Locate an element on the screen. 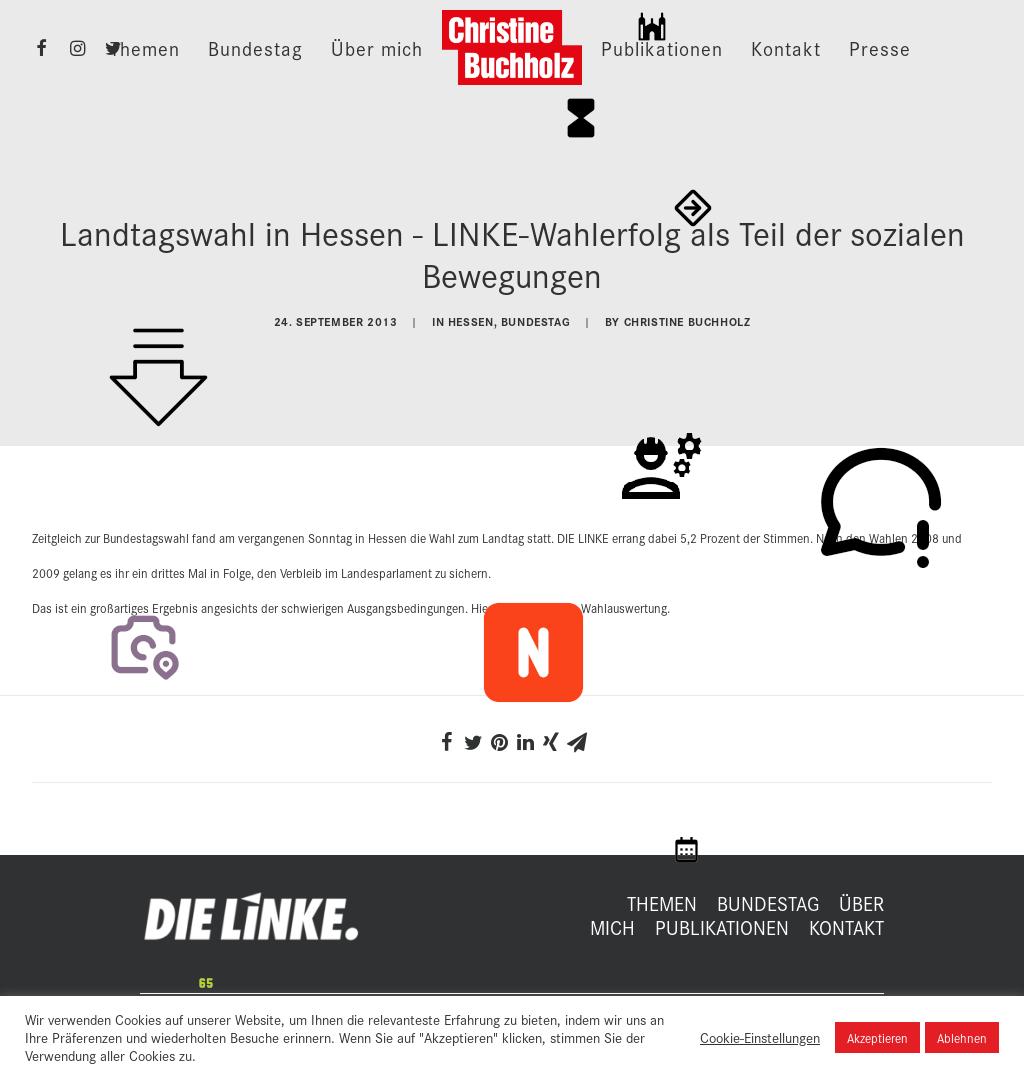  find nearby synagogues is located at coordinates (652, 27).